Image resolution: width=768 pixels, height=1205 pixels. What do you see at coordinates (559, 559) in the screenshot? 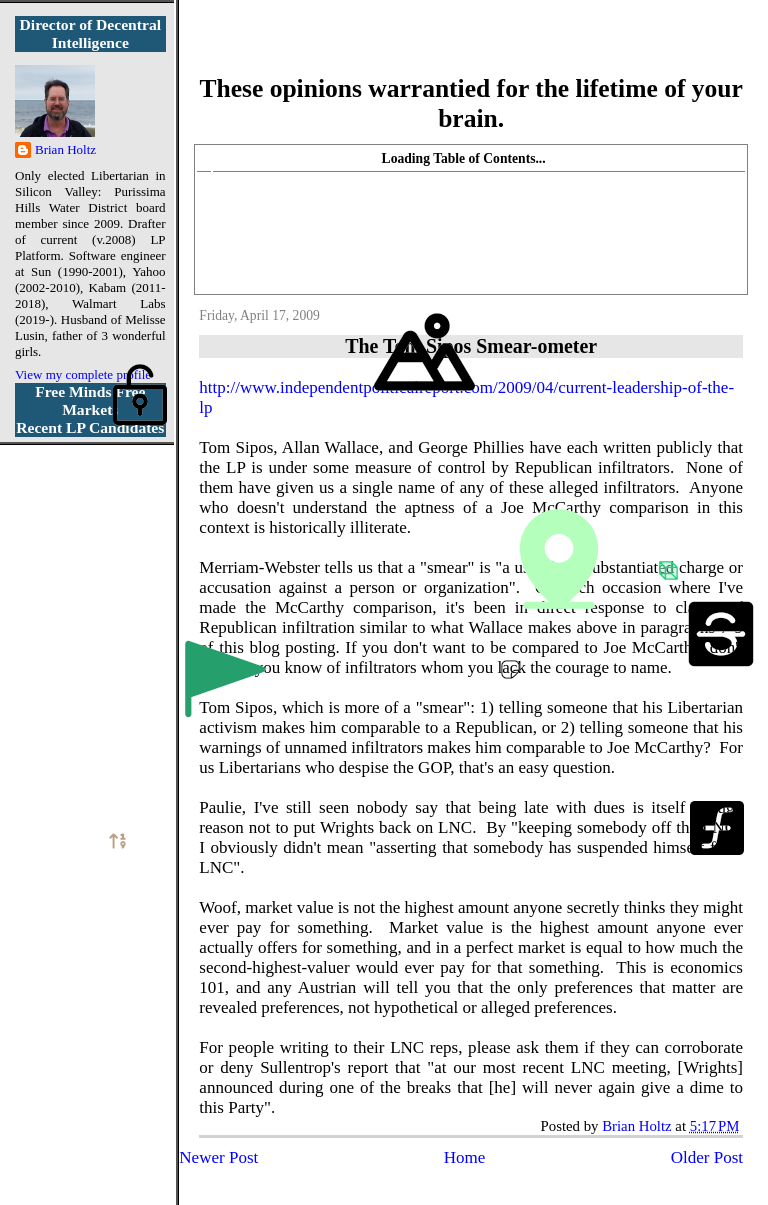
I see `view location on map` at bounding box center [559, 559].